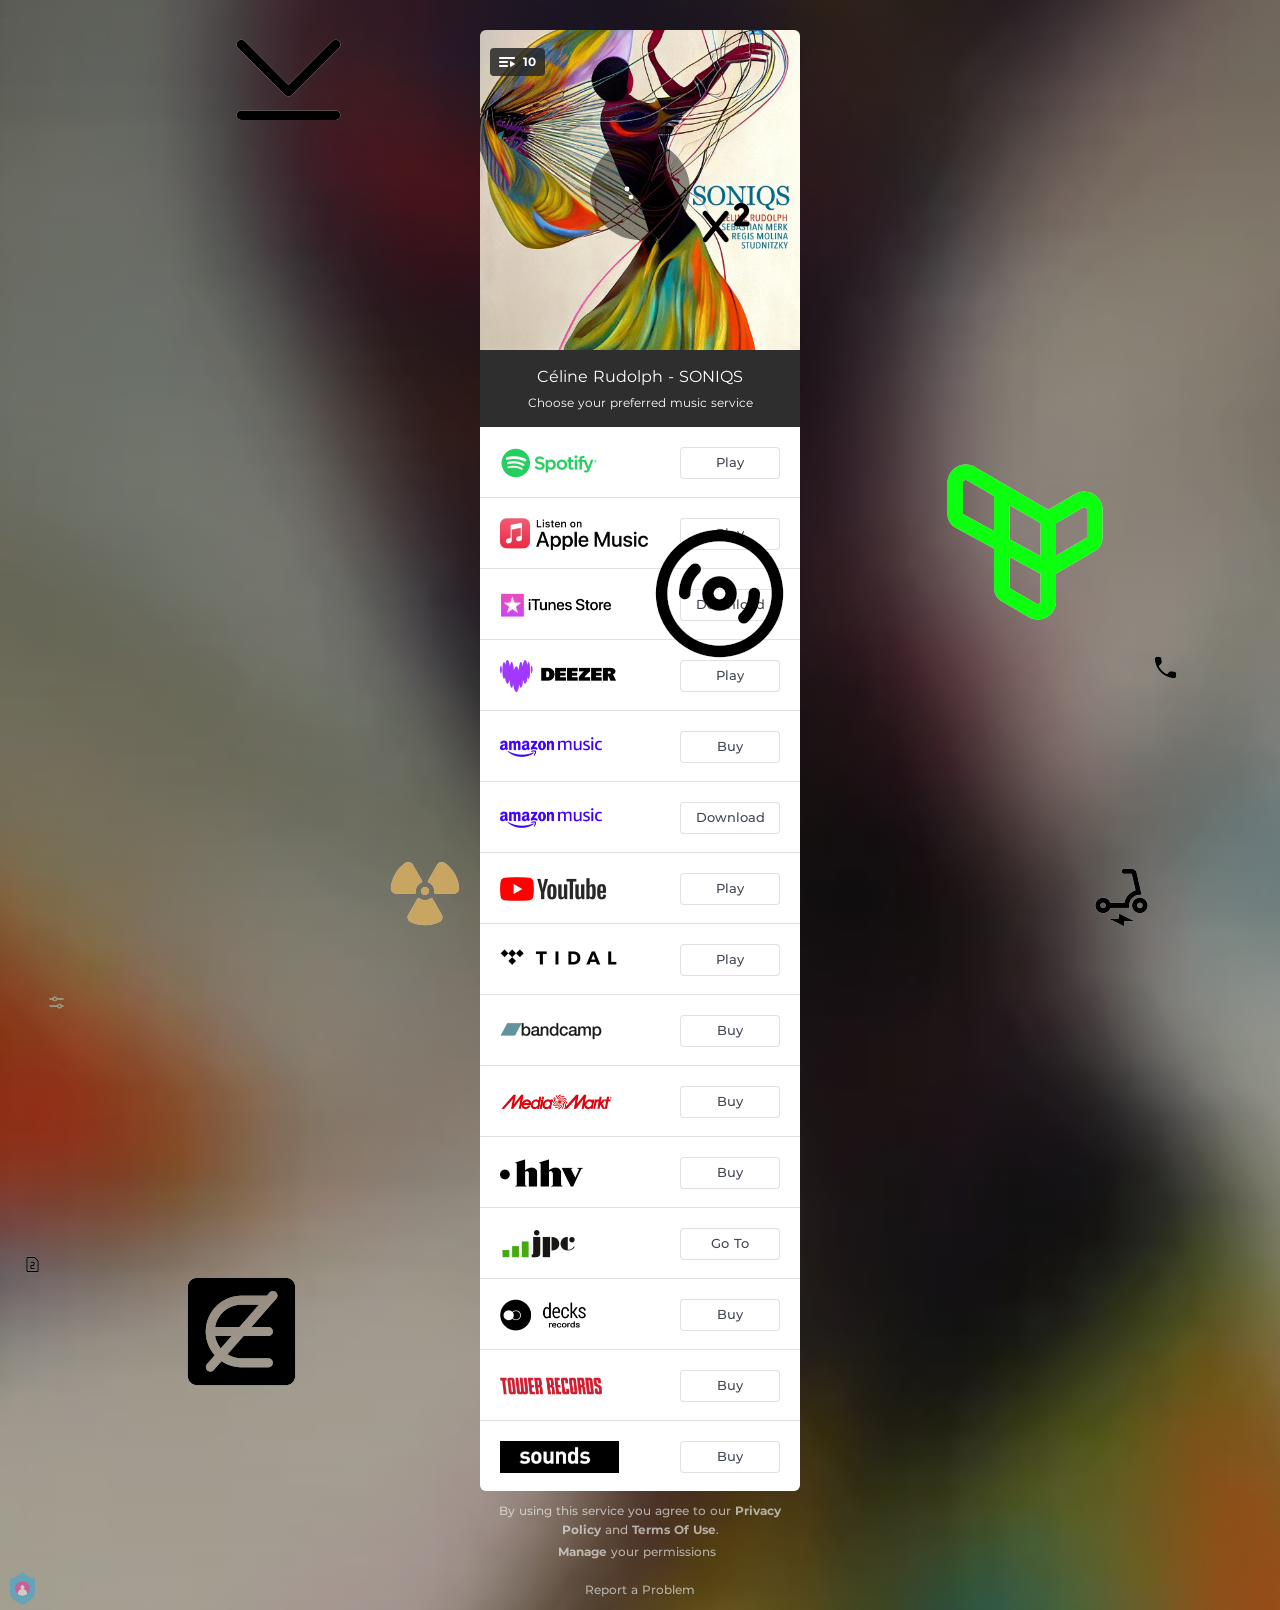 This screenshot has height=1610, width=1280. Describe the element at coordinates (1165, 667) in the screenshot. I see `make a phone call` at that location.